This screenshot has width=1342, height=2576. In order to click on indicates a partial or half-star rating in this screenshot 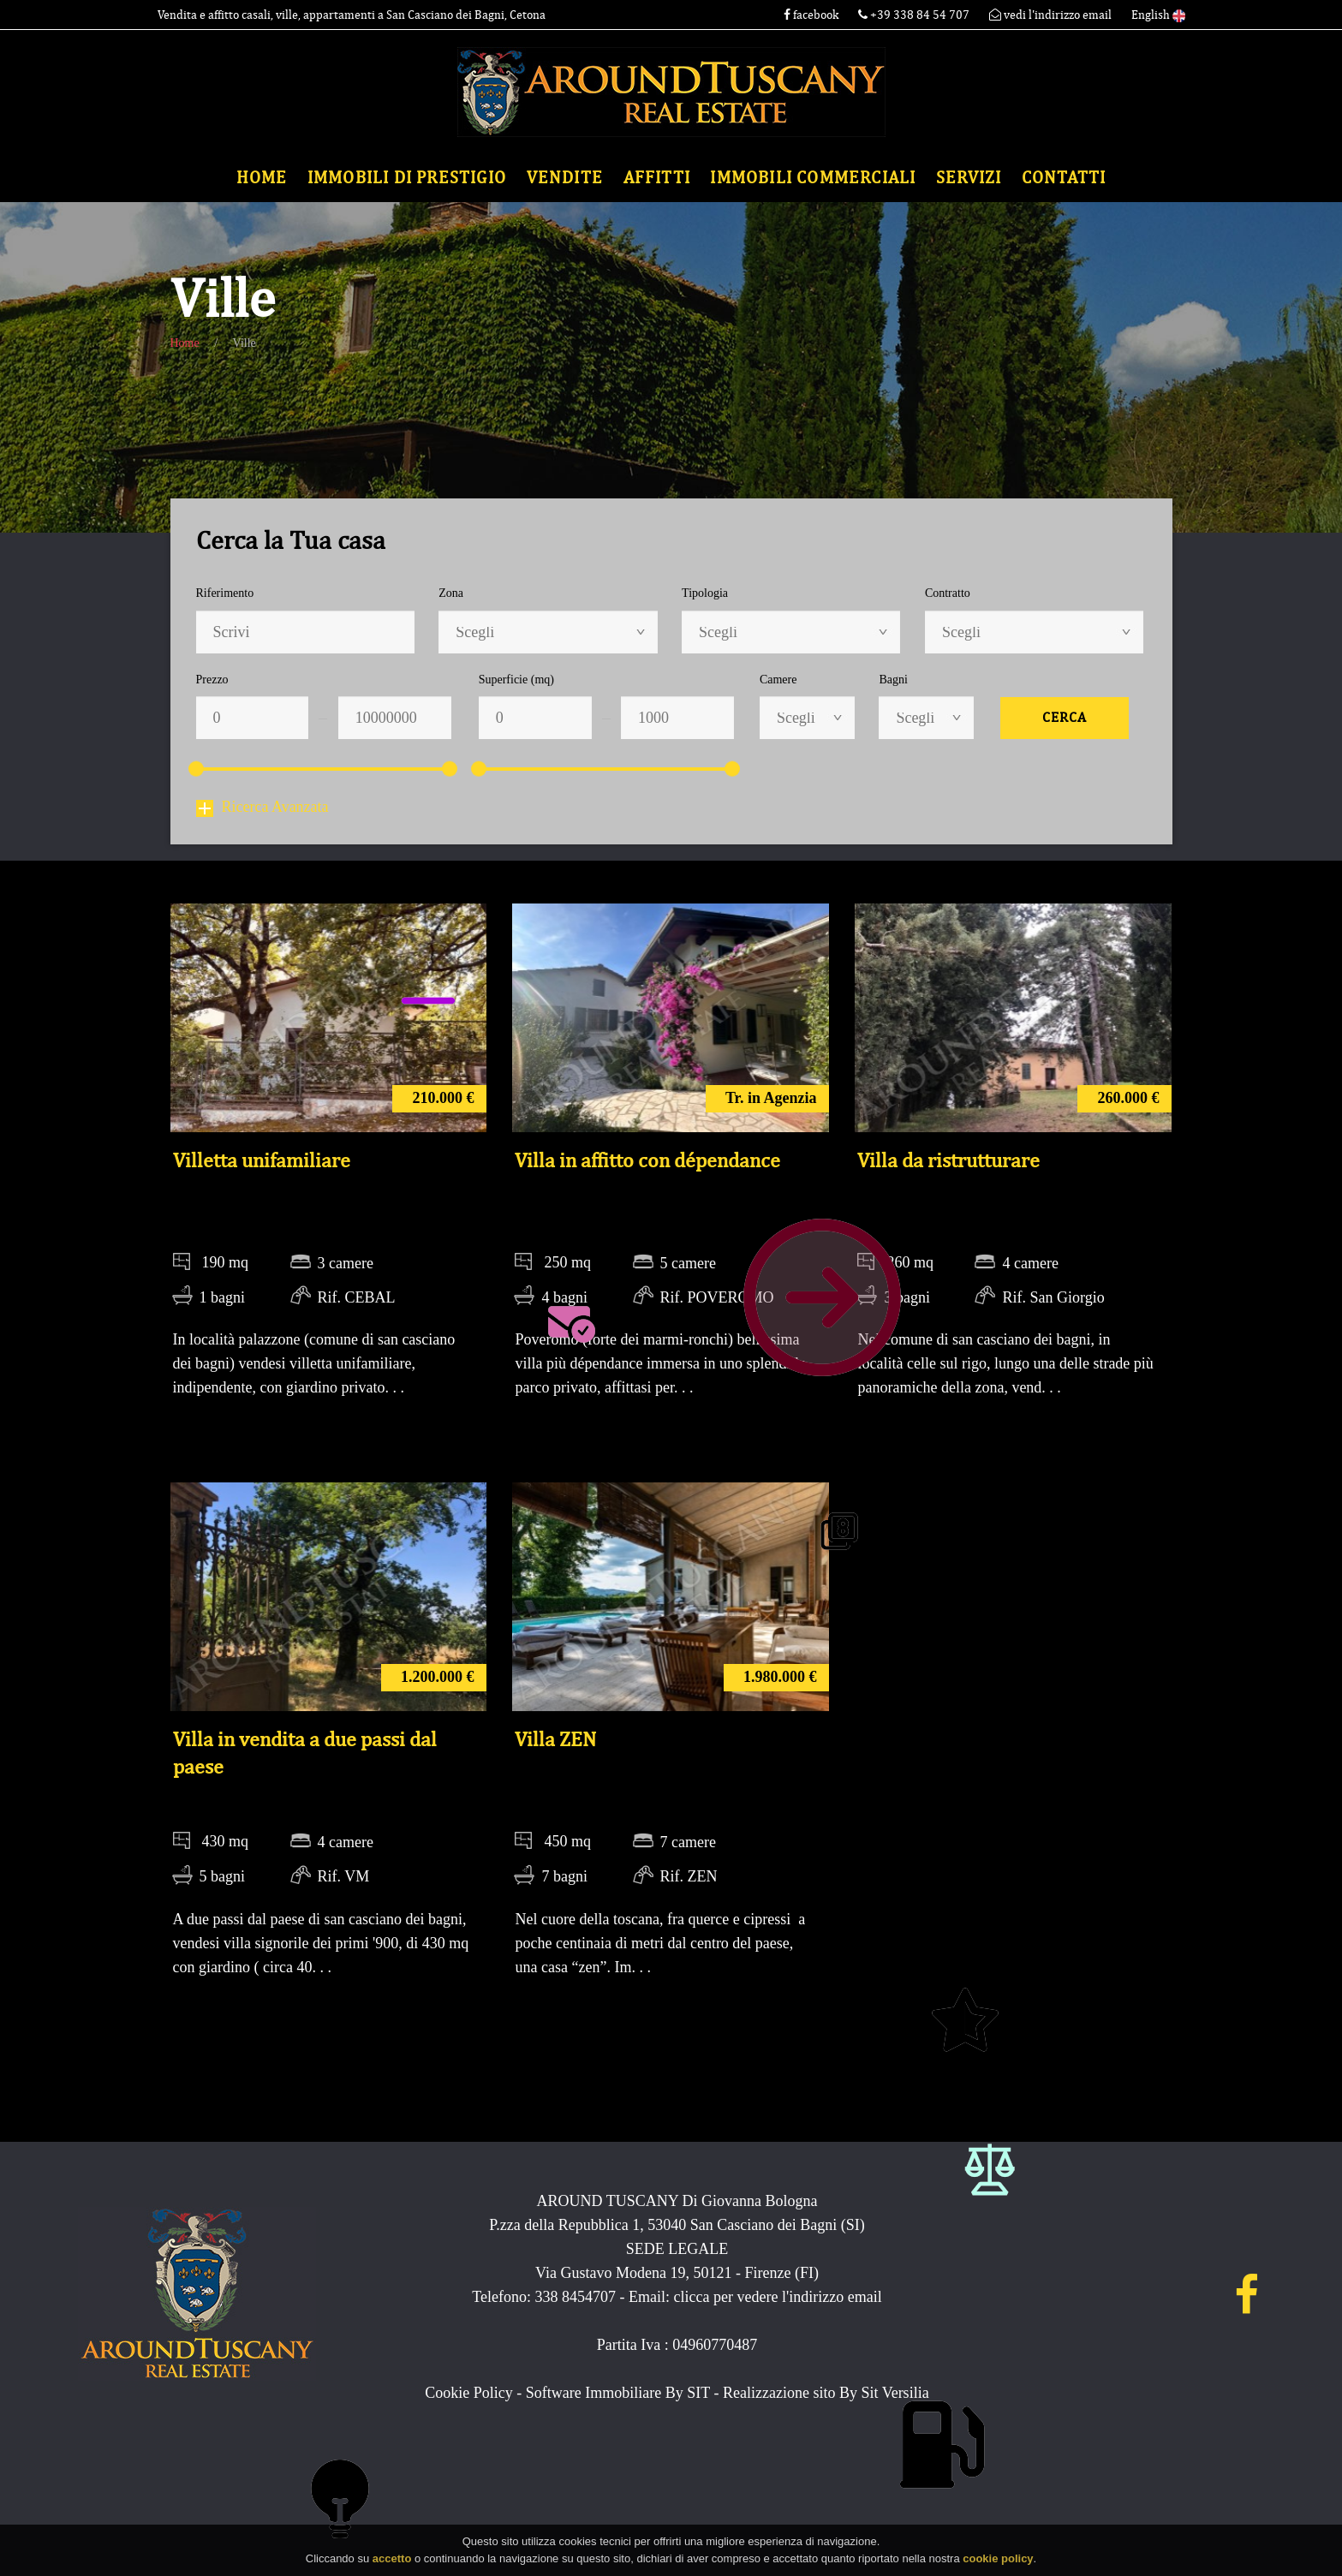, I will do `click(965, 2023)`.